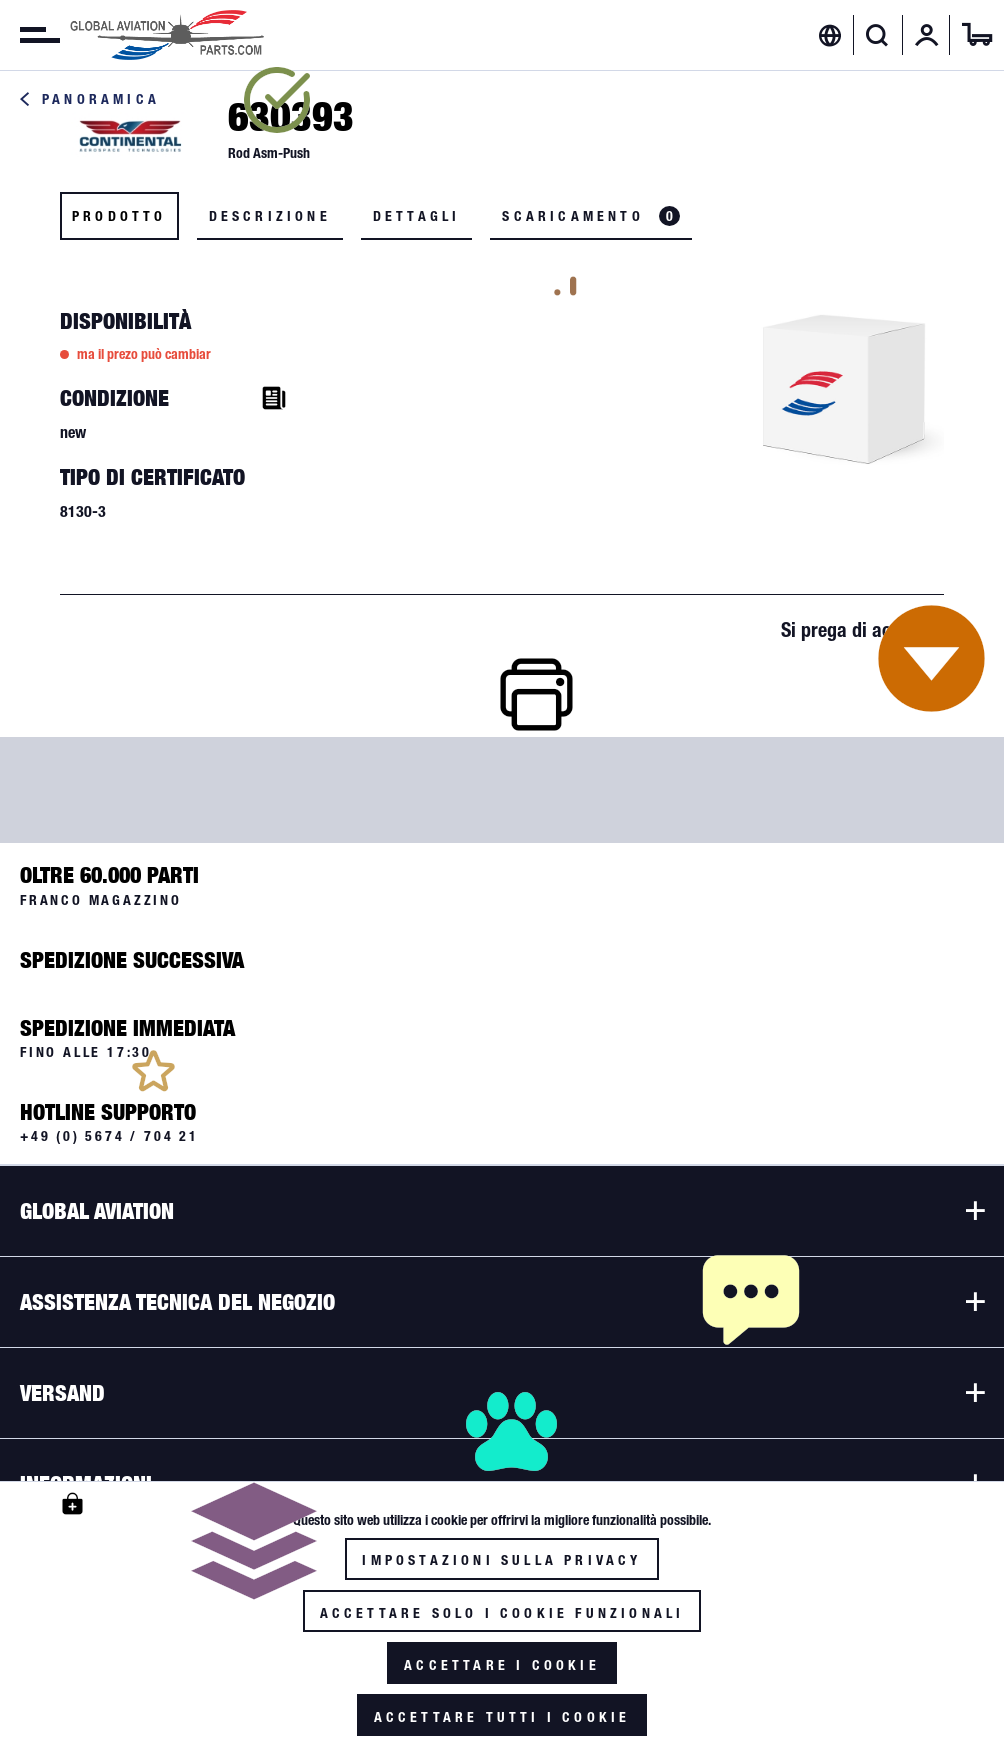  Describe the element at coordinates (277, 100) in the screenshot. I see `task or action completed successfully` at that location.